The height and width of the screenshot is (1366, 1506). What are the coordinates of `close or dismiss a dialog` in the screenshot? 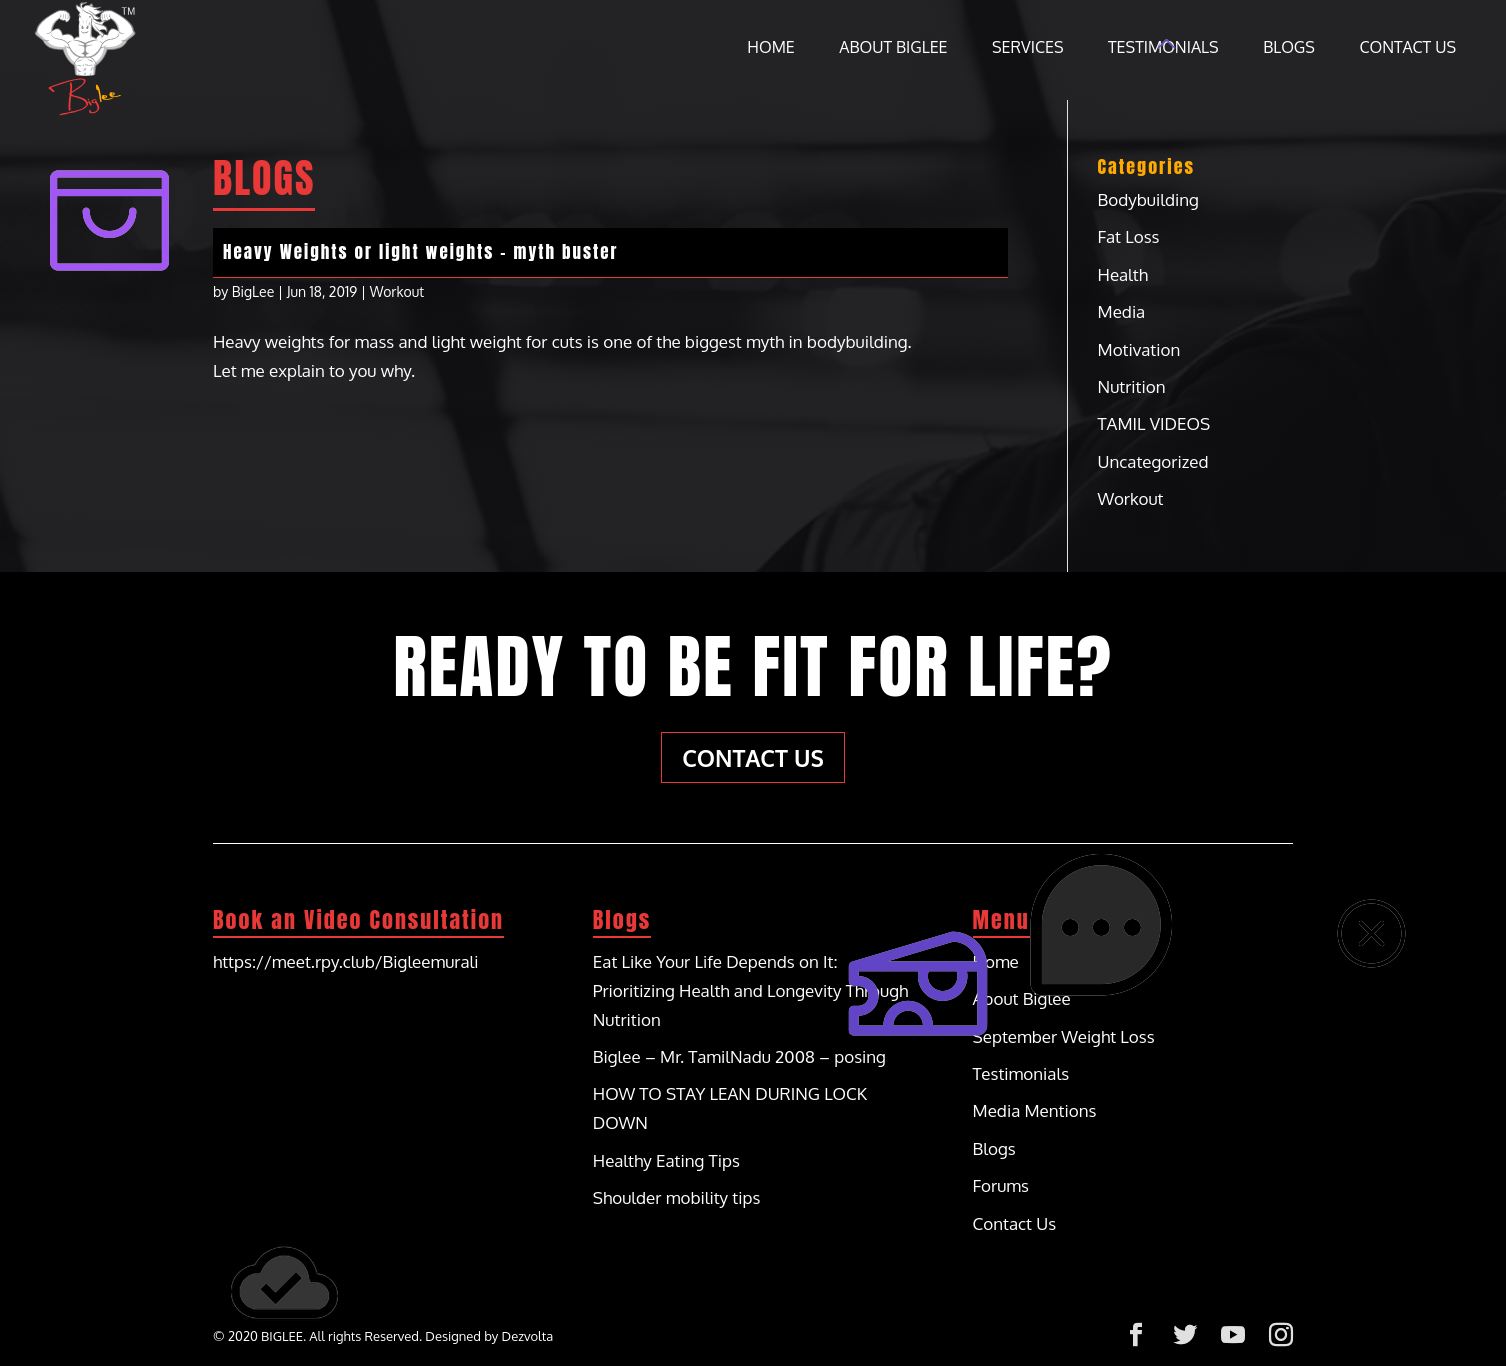 It's located at (1371, 933).